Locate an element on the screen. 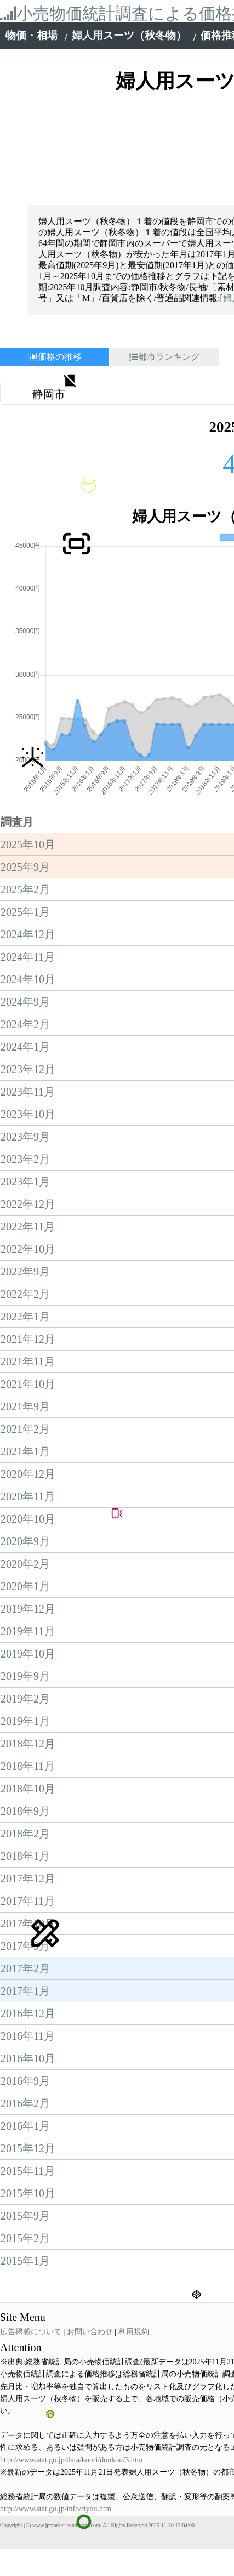 This screenshot has width=234, height=2576. scan a photo or document using the camera is located at coordinates (76, 543).